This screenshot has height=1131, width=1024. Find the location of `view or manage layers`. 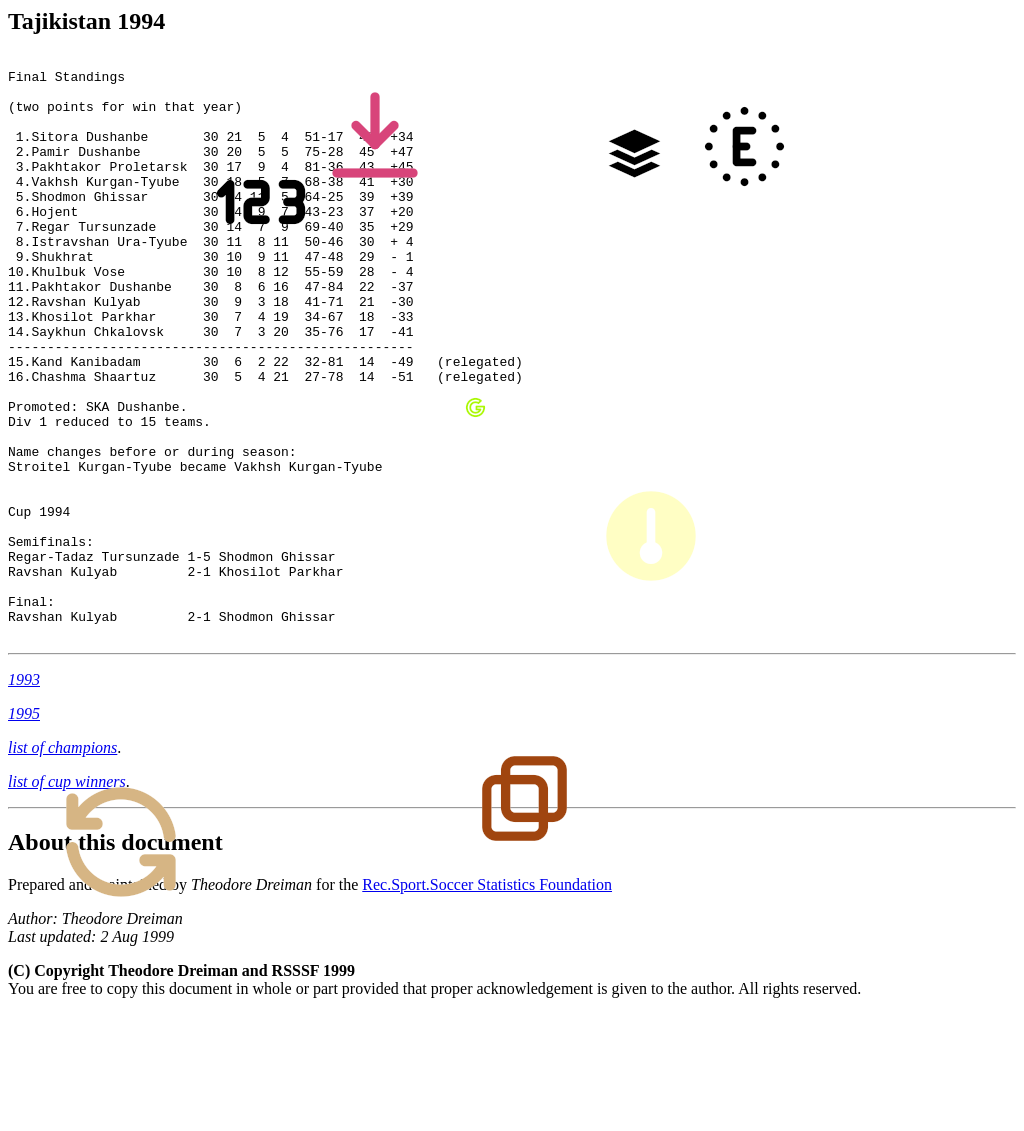

view or manage layers is located at coordinates (634, 153).